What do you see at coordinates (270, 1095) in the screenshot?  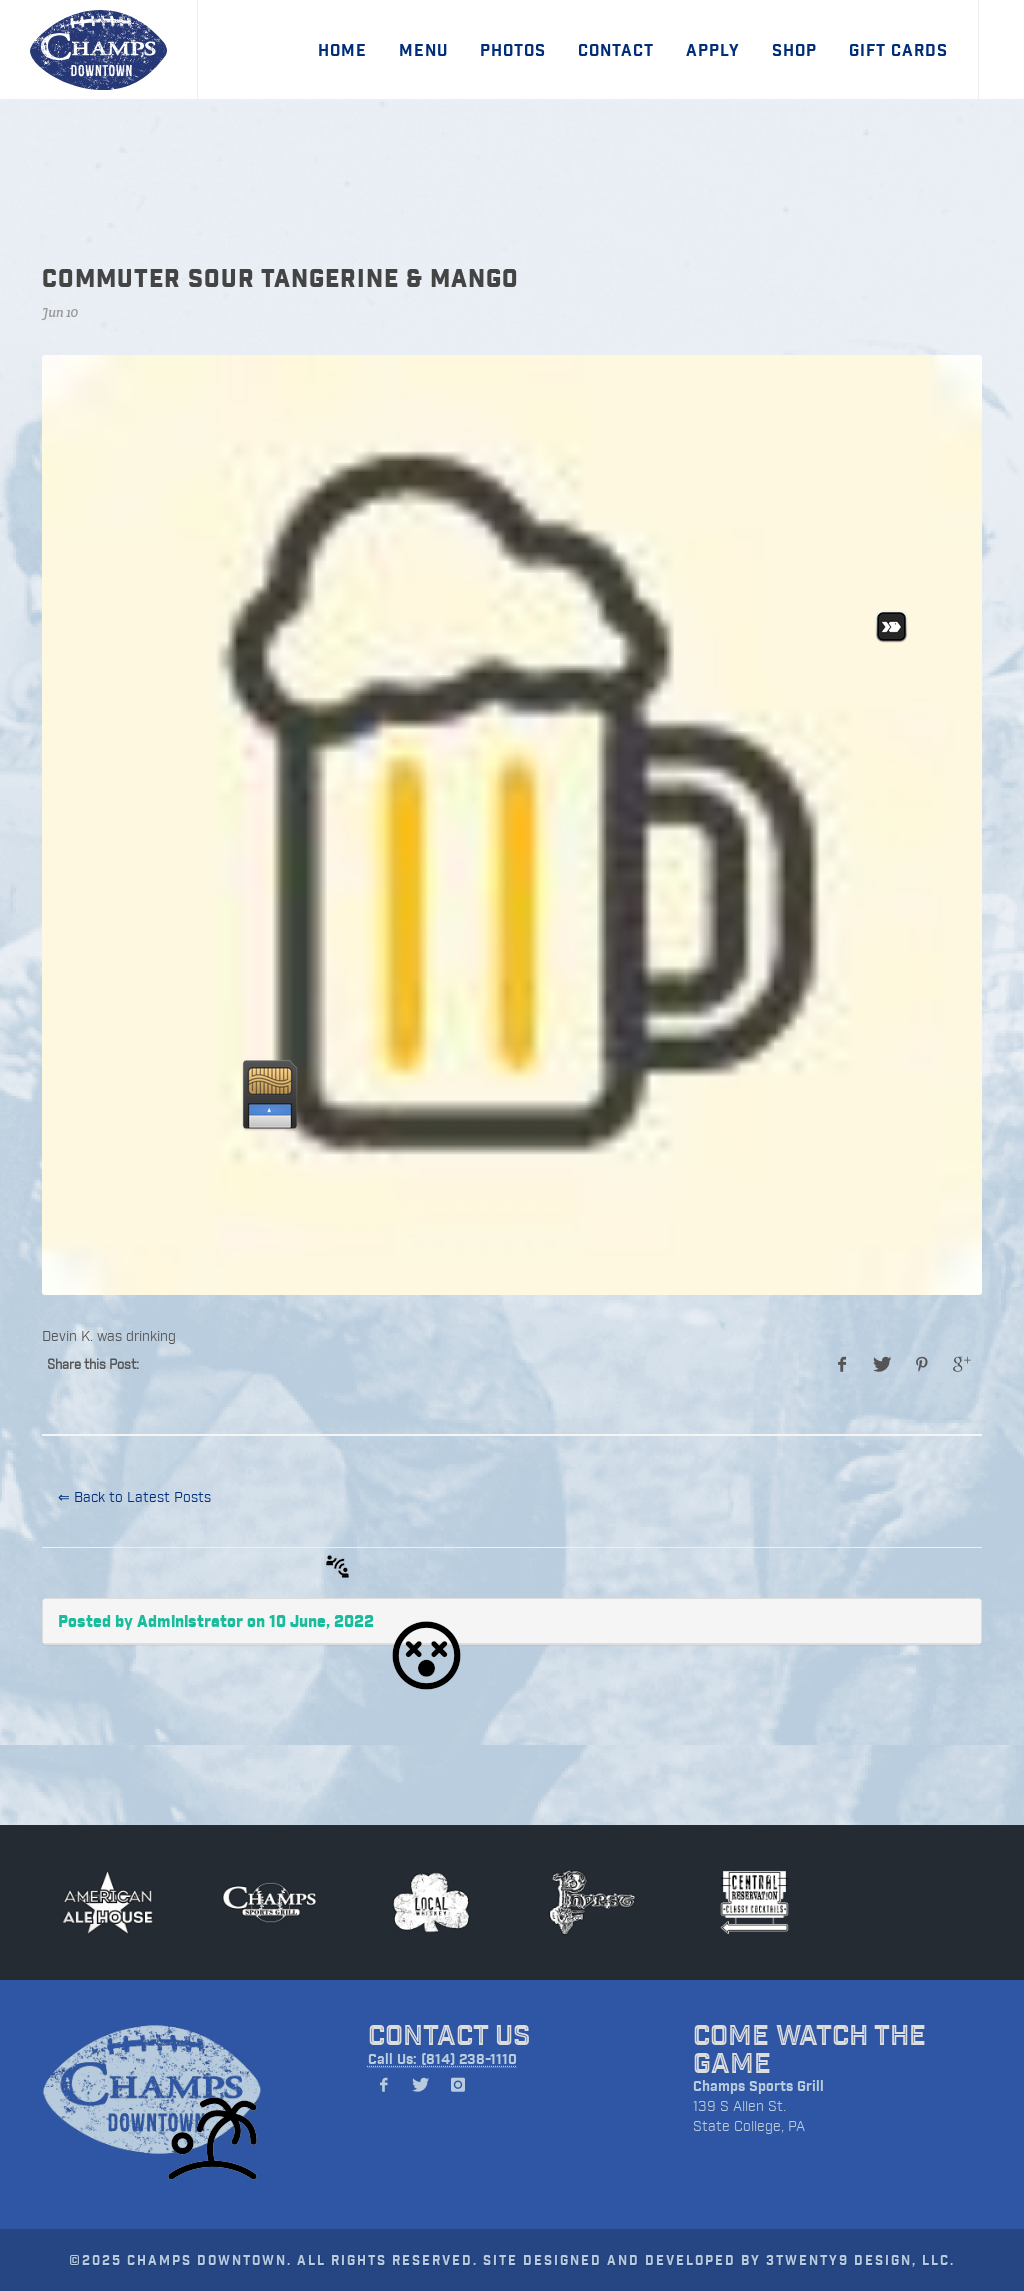 I see `access removable storage device` at bounding box center [270, 1095].